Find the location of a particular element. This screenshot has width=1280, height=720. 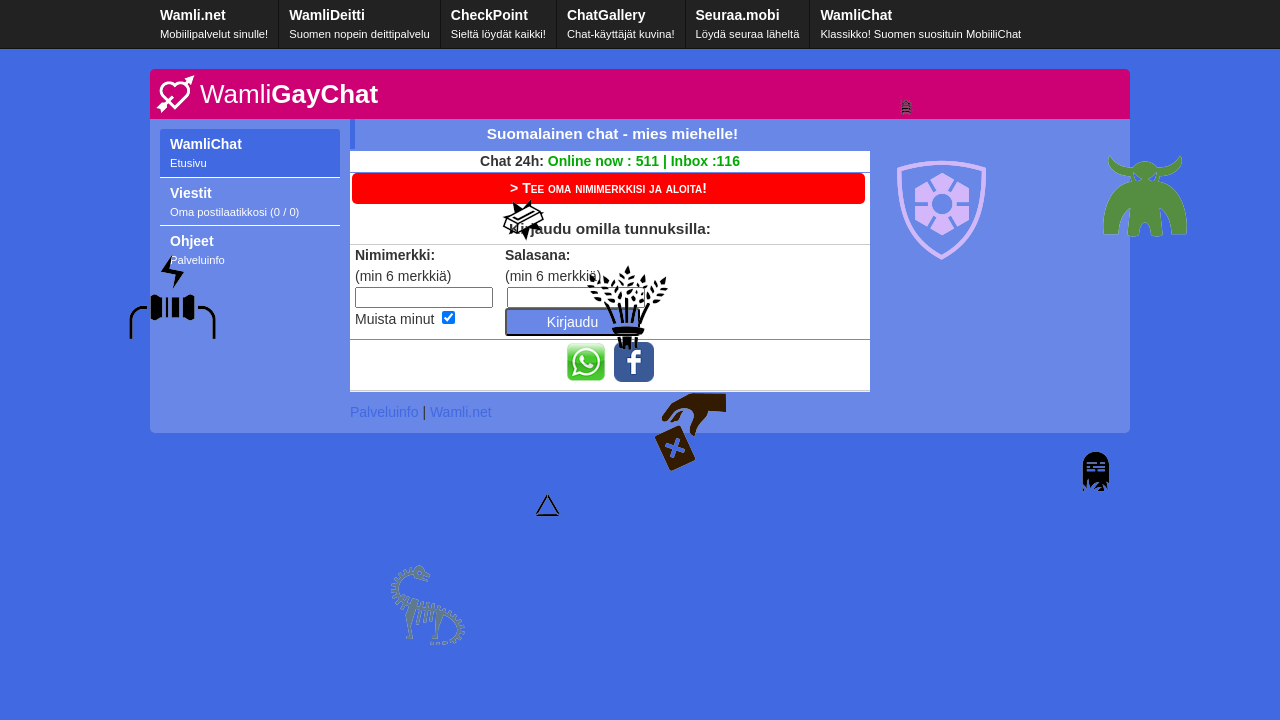

view dinosaur exhibit or paleontology section is located at coordinates (427, 606).